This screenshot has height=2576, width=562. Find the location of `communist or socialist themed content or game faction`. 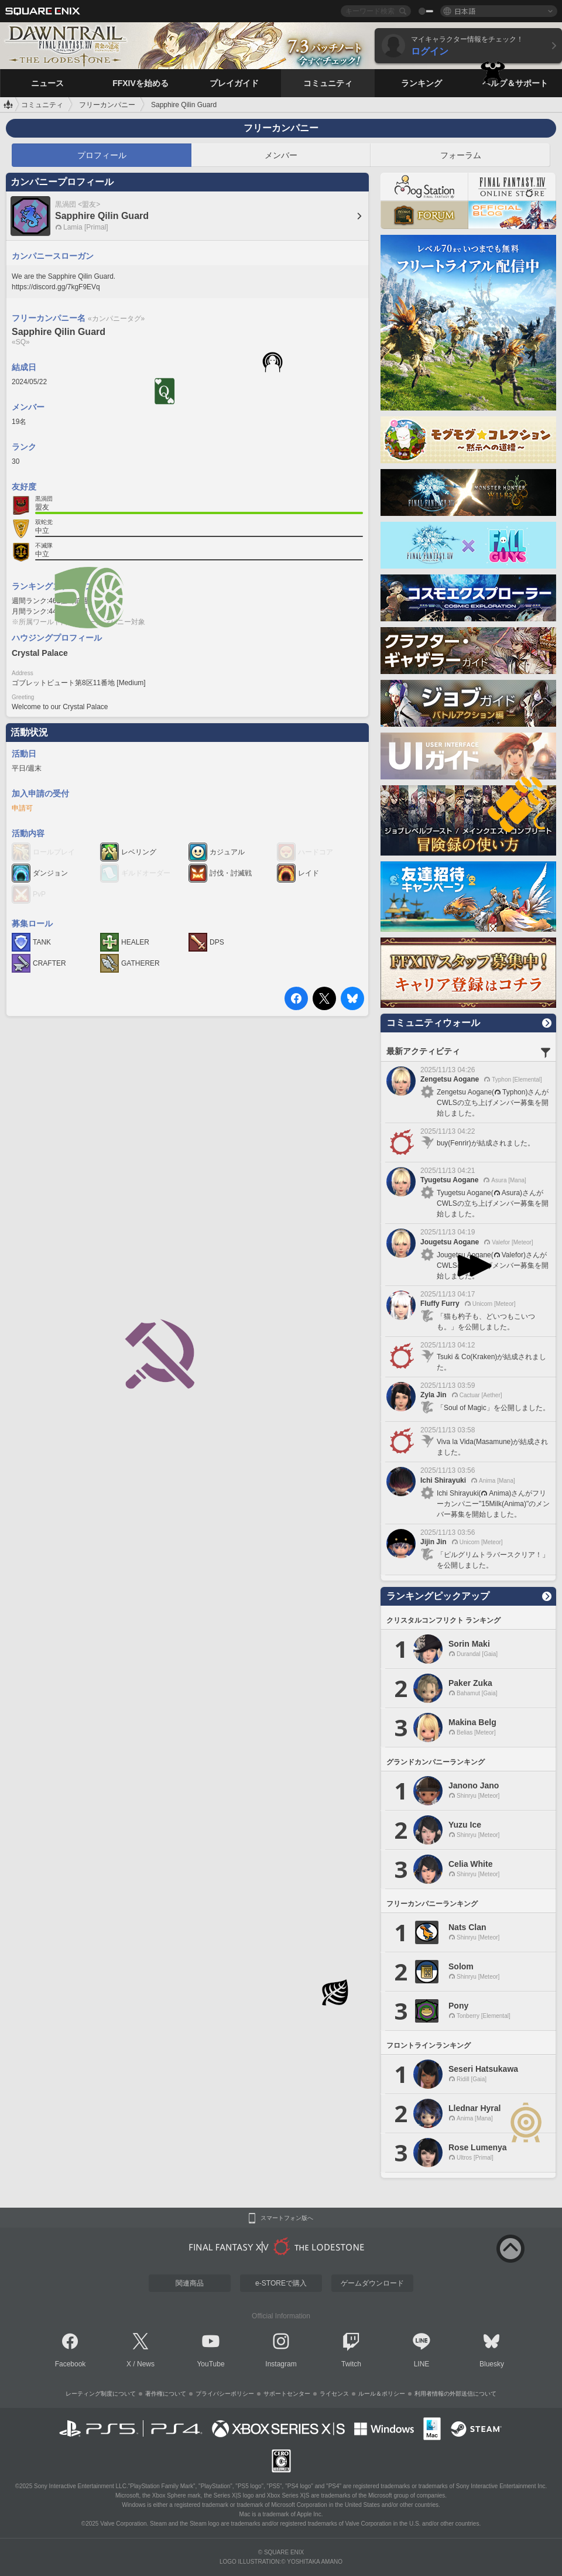

communist or socialist themed content or game faction is located at coordinates (160, 1354).